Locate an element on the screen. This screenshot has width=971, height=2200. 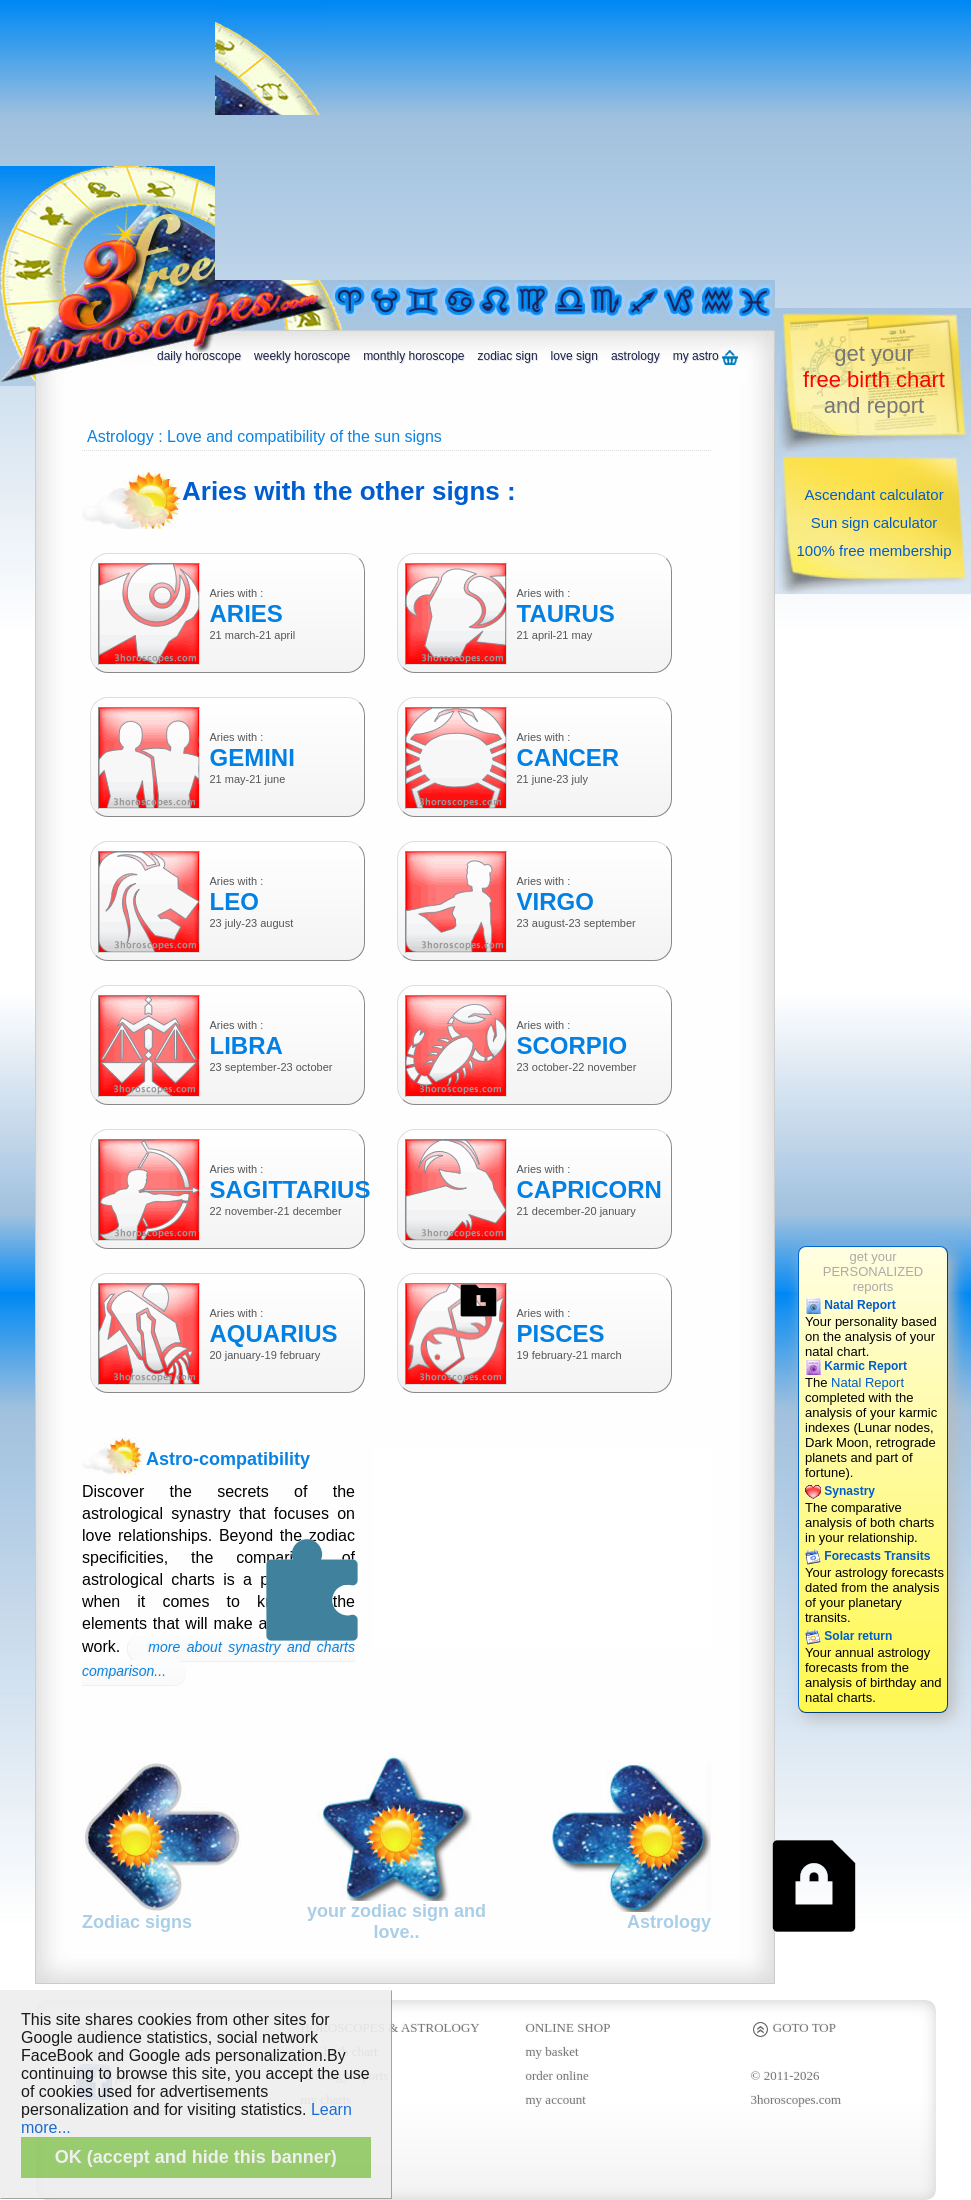
access a password-protected file is located at coordinates (814, 1886).